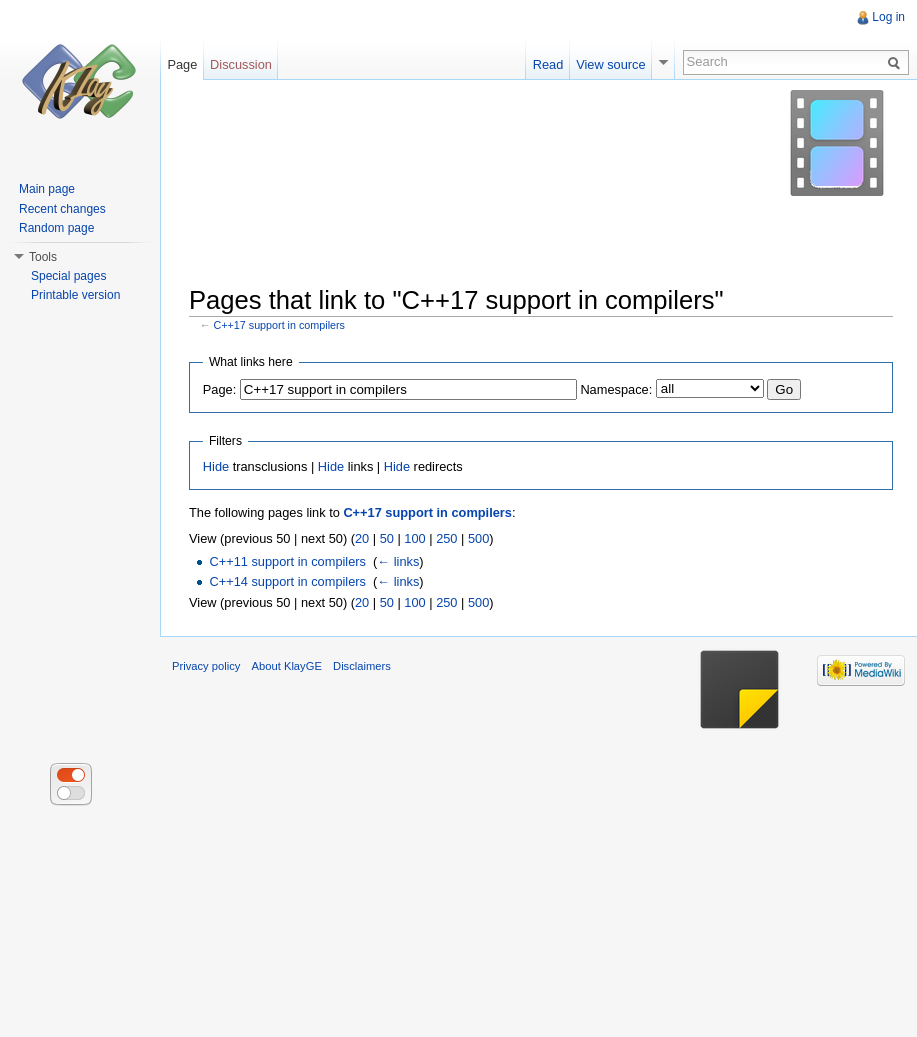 The image size is (917, 1037). What do you see at coordinates (71, 784) in the screenshot?
I see `open desktop preferences or settings` at bounding box center [71, 784].